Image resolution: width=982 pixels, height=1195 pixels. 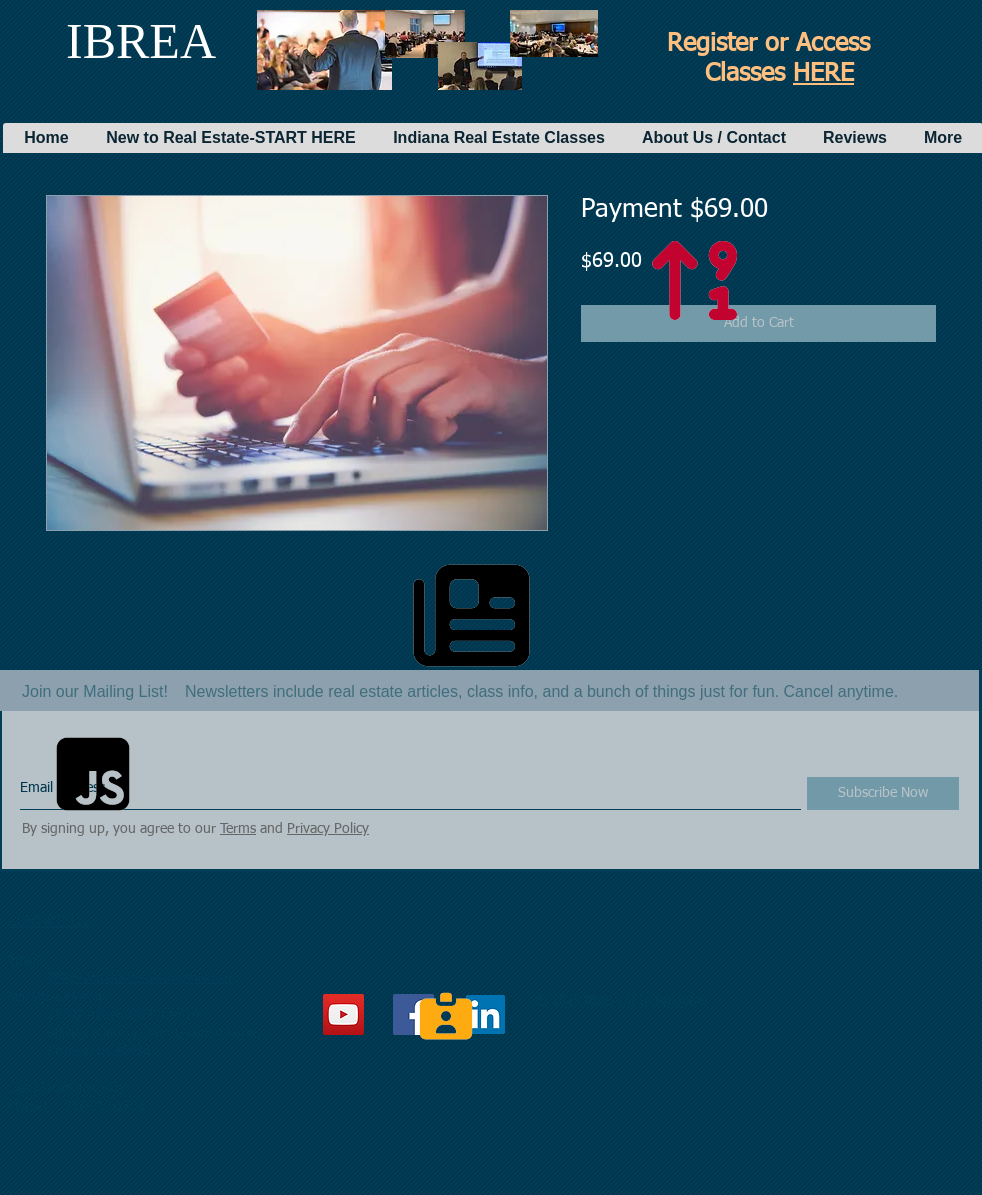 What do you see at coordinates (446, 1019) in the screenshot?
I see `view your employee or member ID badge` at bounding box center [446, 1019].